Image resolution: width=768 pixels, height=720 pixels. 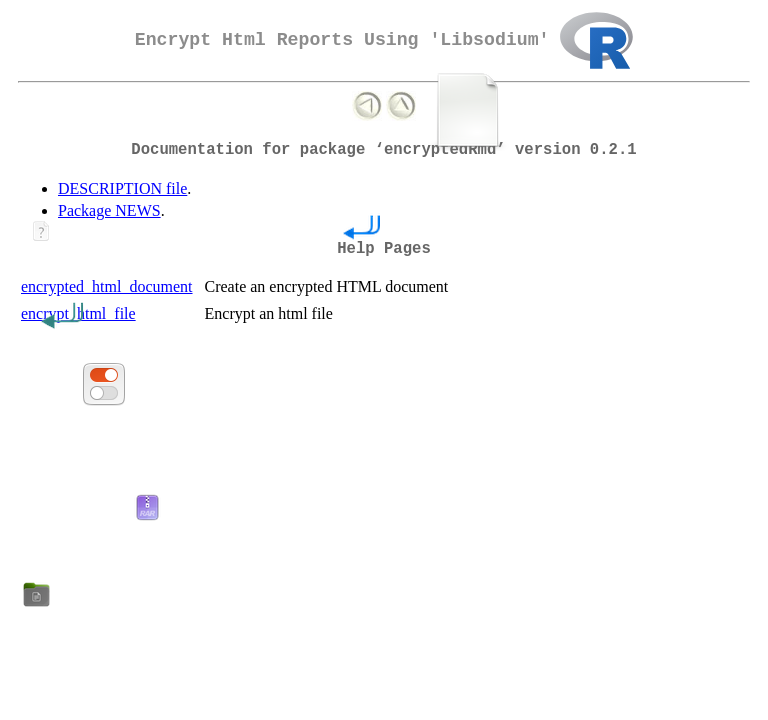 I want to click on unrecognized file type, so click(x=41, y=231).